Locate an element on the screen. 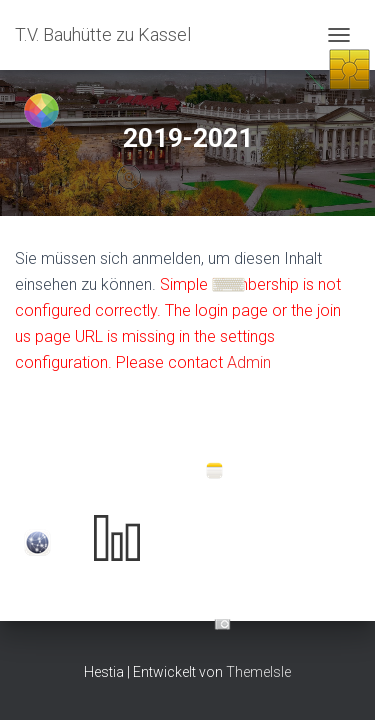 This screenshot has width=375, height=720. view statistics or analytics is located at coordinates (117, 538).